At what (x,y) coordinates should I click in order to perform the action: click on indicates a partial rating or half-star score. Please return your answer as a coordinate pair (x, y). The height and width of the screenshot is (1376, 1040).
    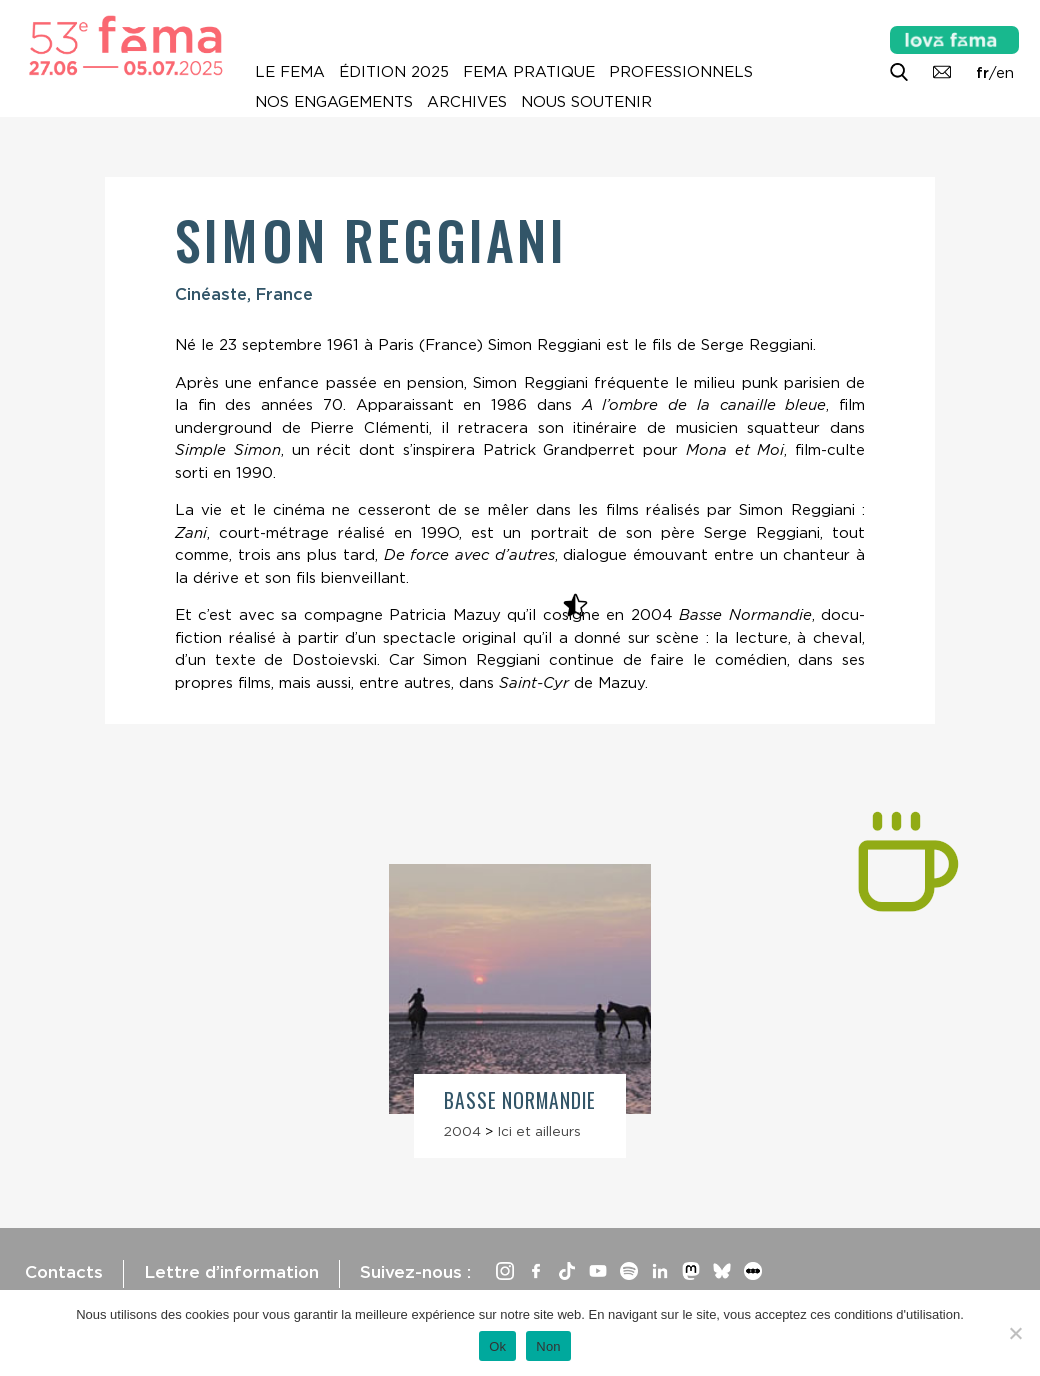
    Looking at the image, I should click on (575, 605).